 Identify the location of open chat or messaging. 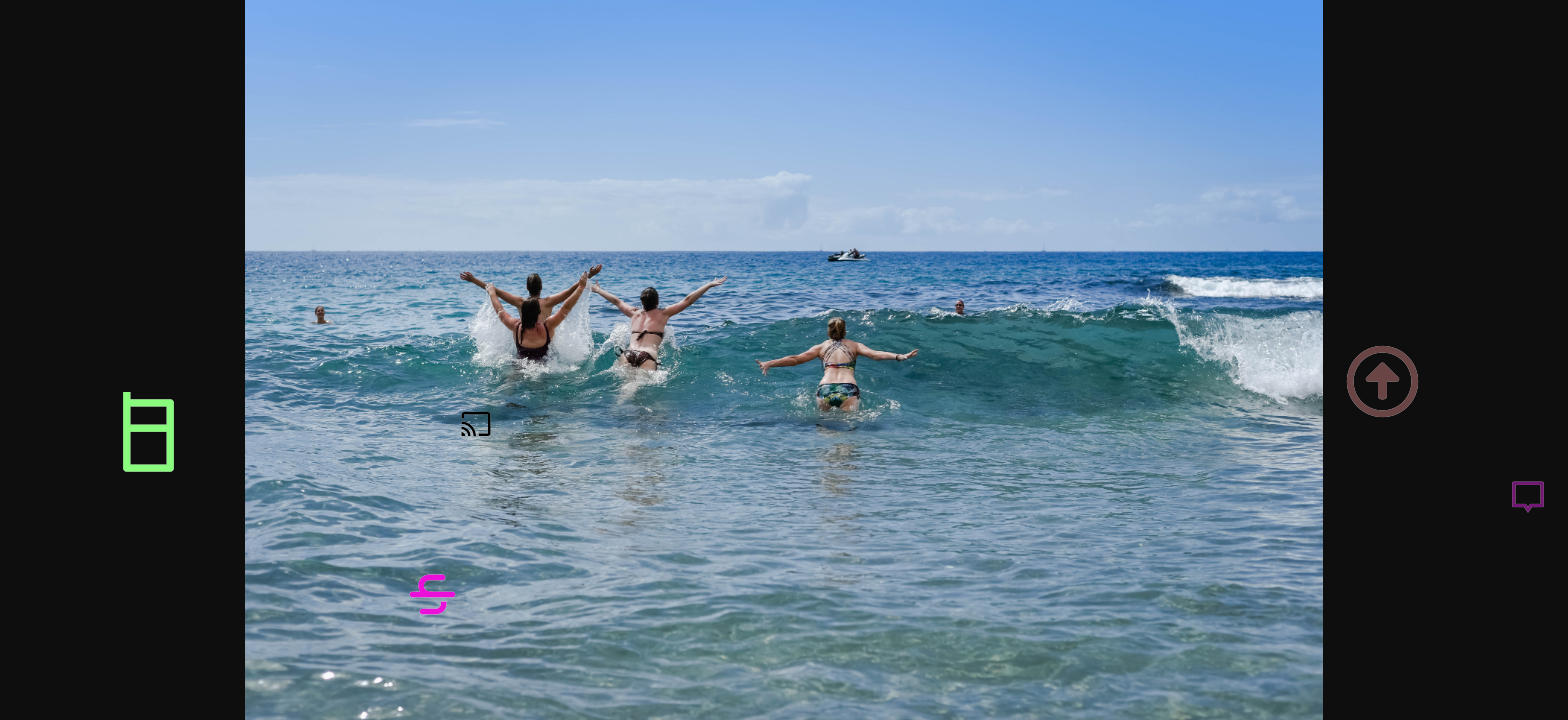
(1528, 496).